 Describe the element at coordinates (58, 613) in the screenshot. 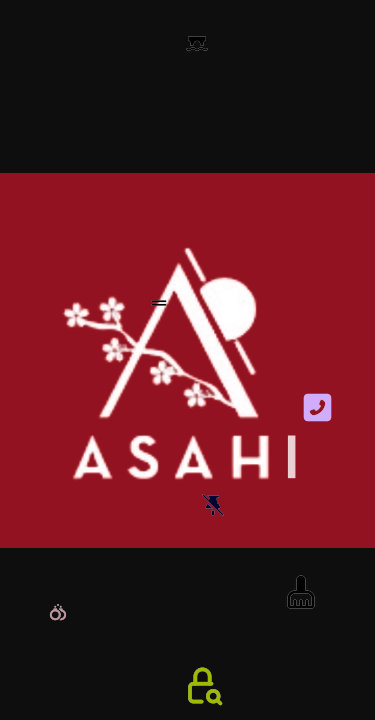

I see `indicates criminal or arrest-related content` at that location.